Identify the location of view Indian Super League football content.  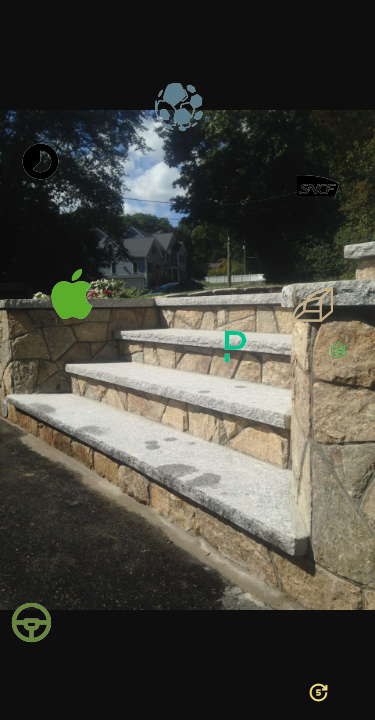
(179, 107).